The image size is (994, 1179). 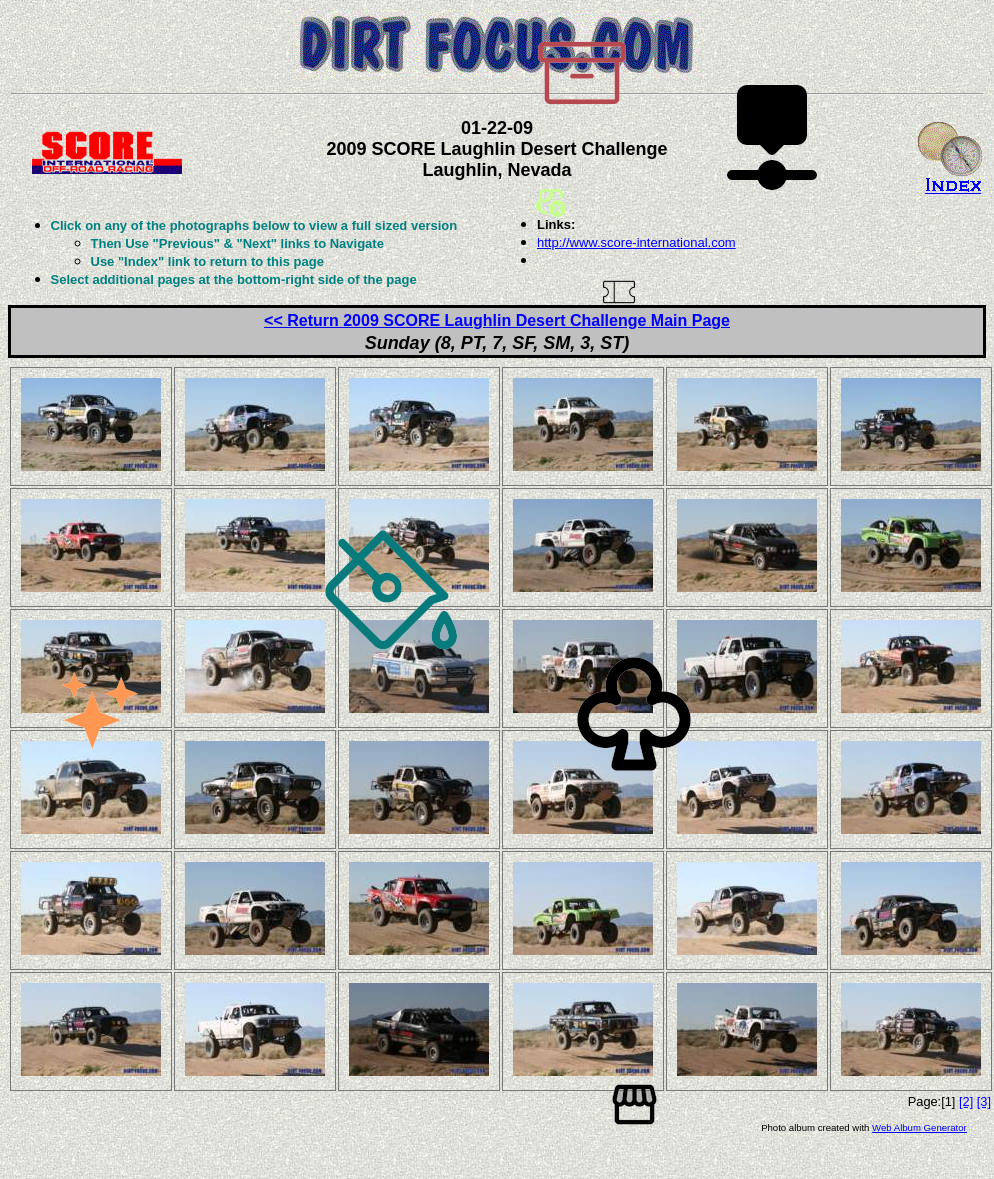 I want to click on view your tickets or passes, so click(x=619, y=292).